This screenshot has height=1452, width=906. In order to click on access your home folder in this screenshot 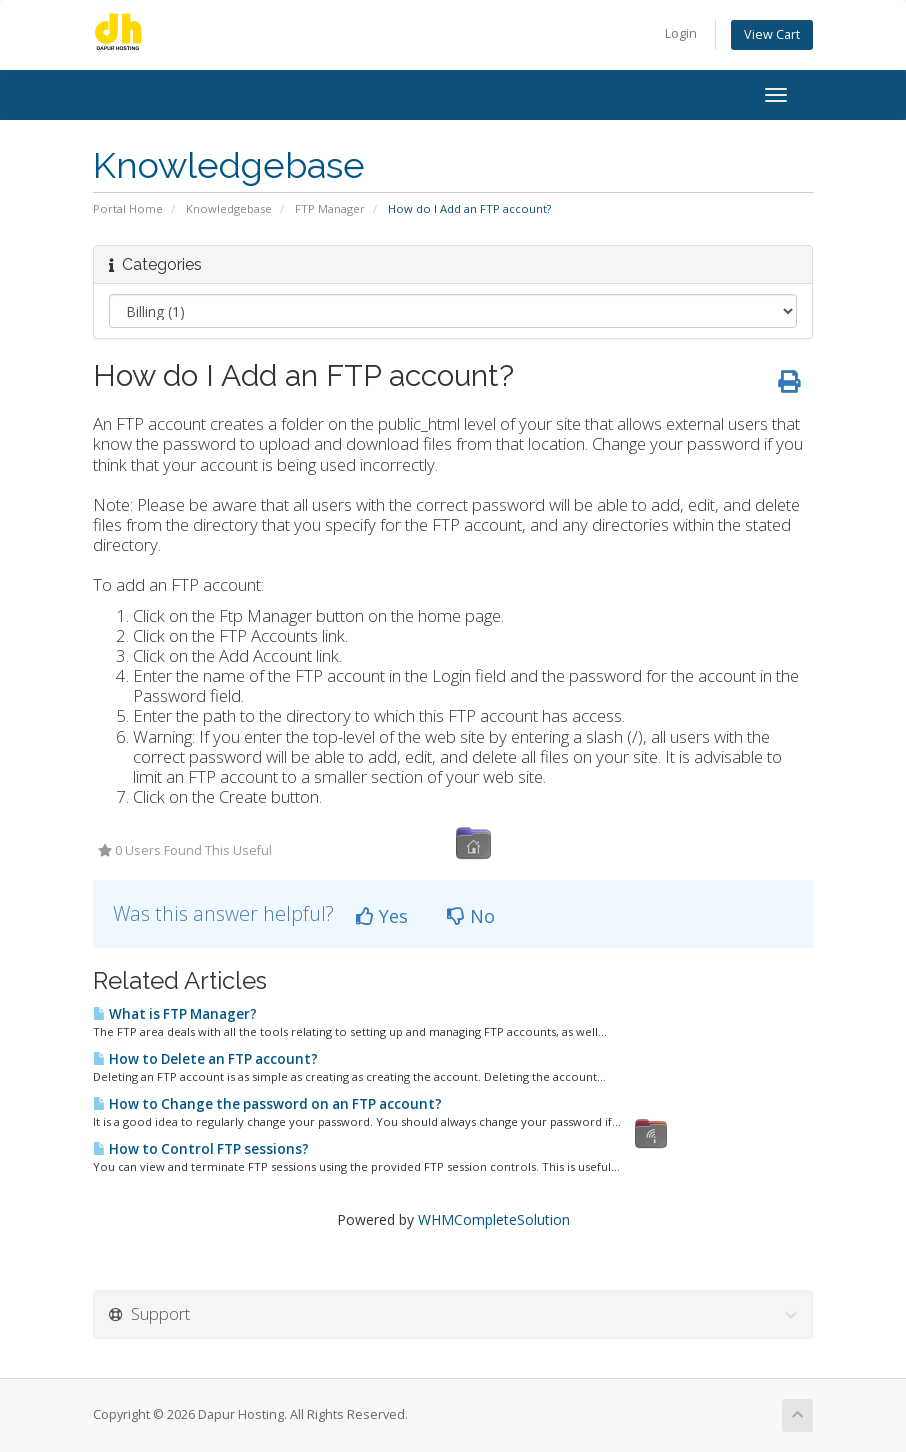, I will do `click(473, 842)`.